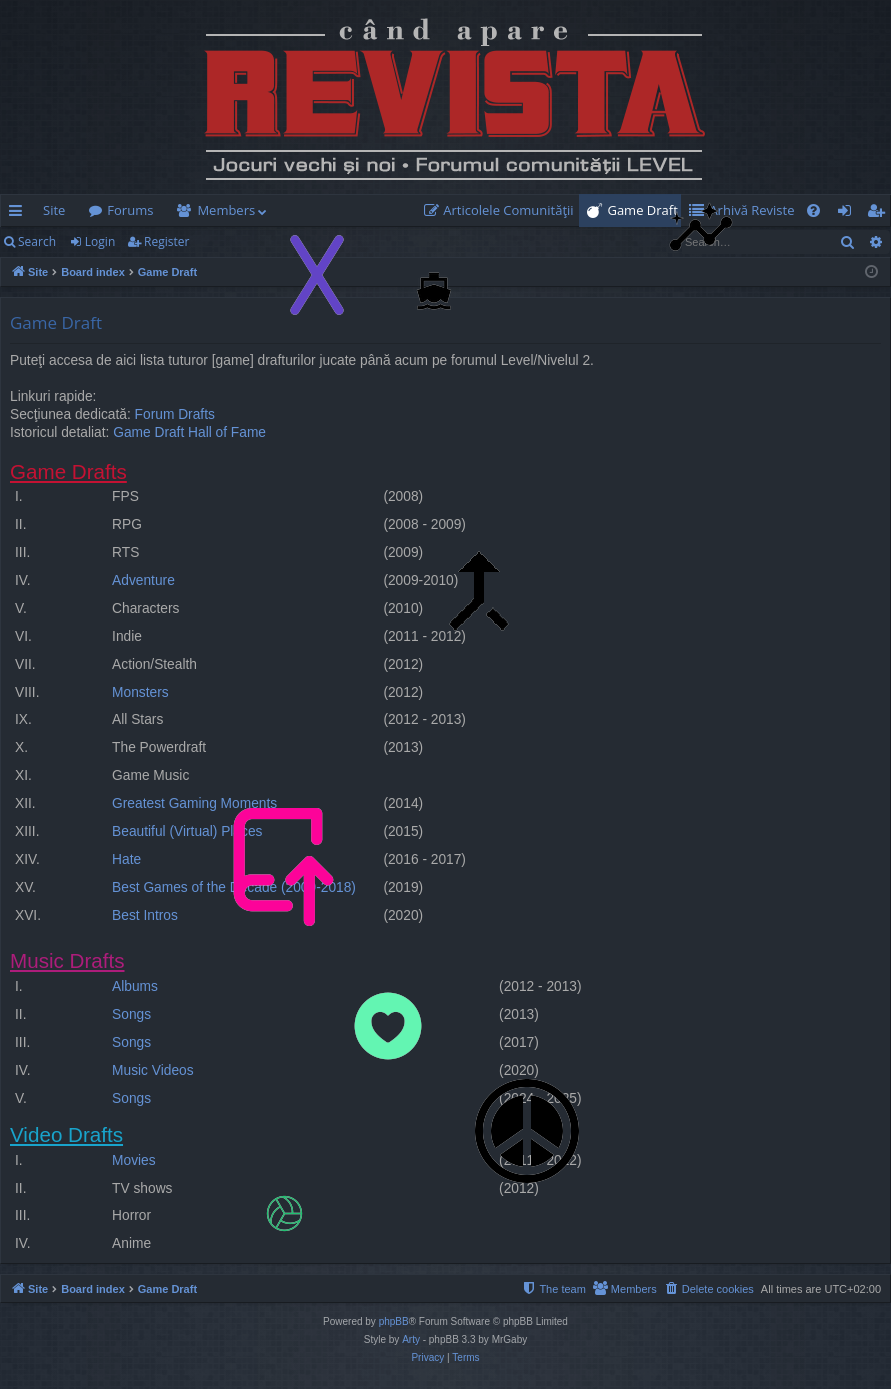  What do you see at coordinates (434, 291) in the screenshot?
I see `get directions by ferry or boat` at bounding box center [434, 291].